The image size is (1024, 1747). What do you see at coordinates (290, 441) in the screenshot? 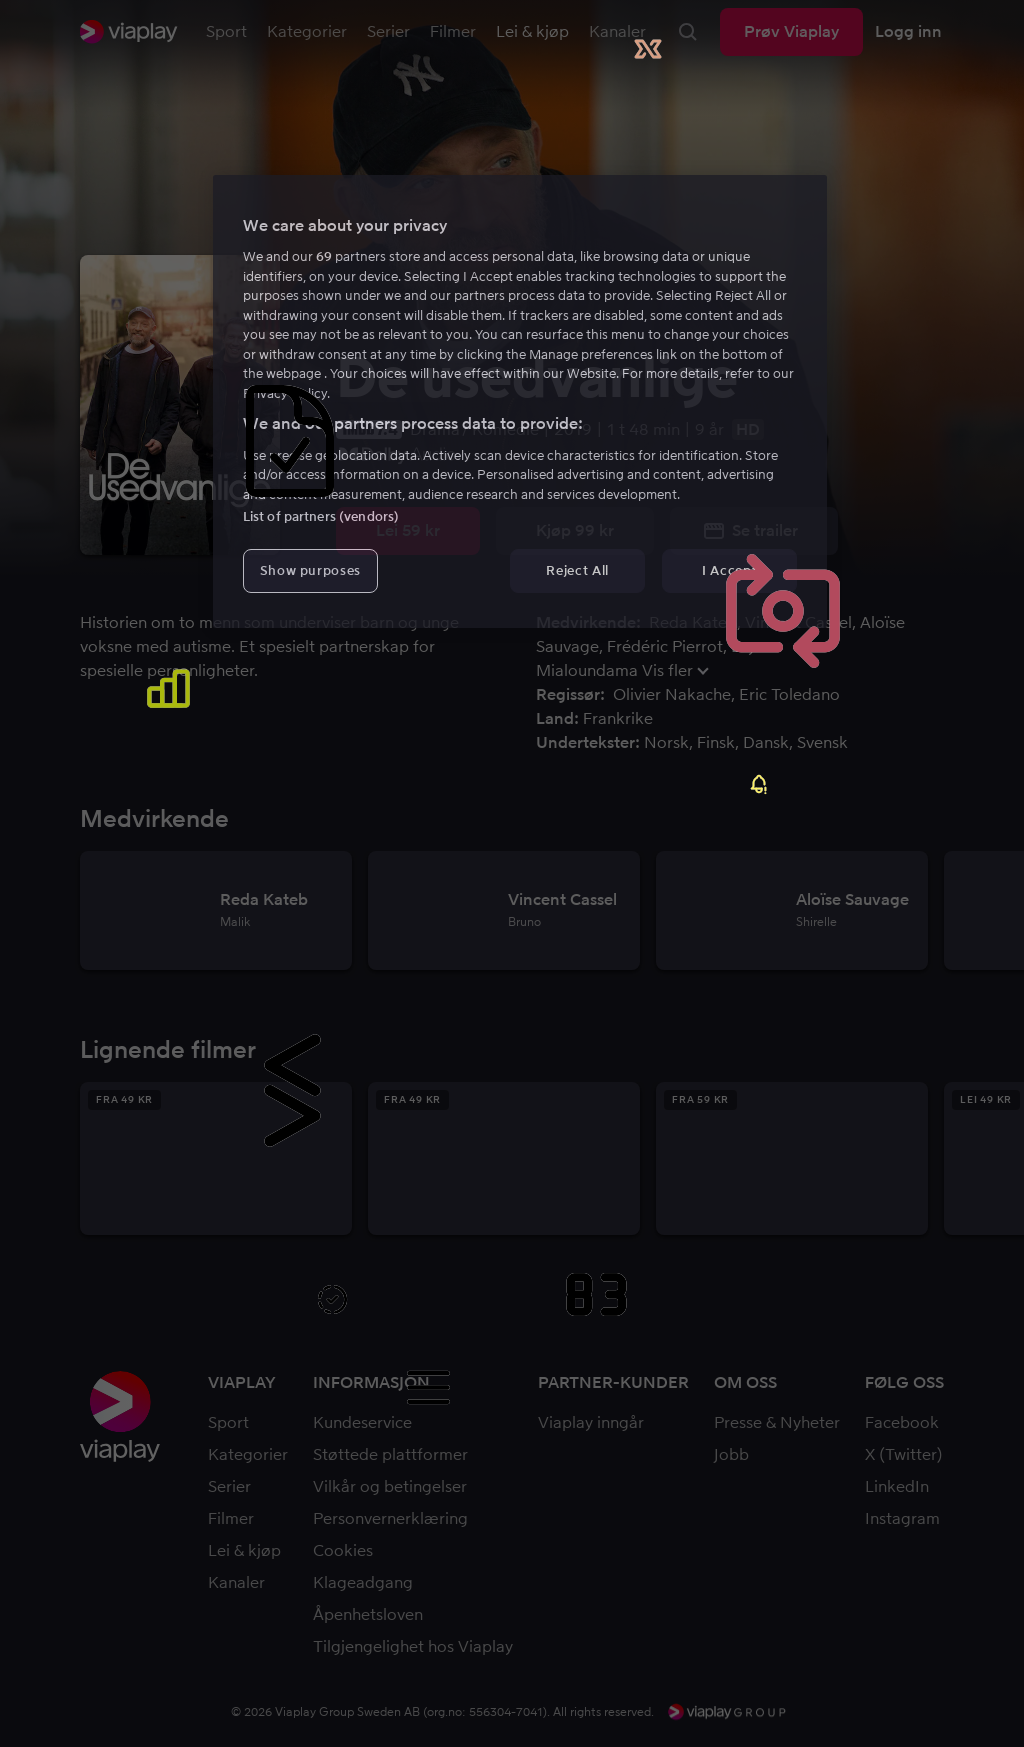
I see `document successfully verified or approved` at bounding box center [290, 441].